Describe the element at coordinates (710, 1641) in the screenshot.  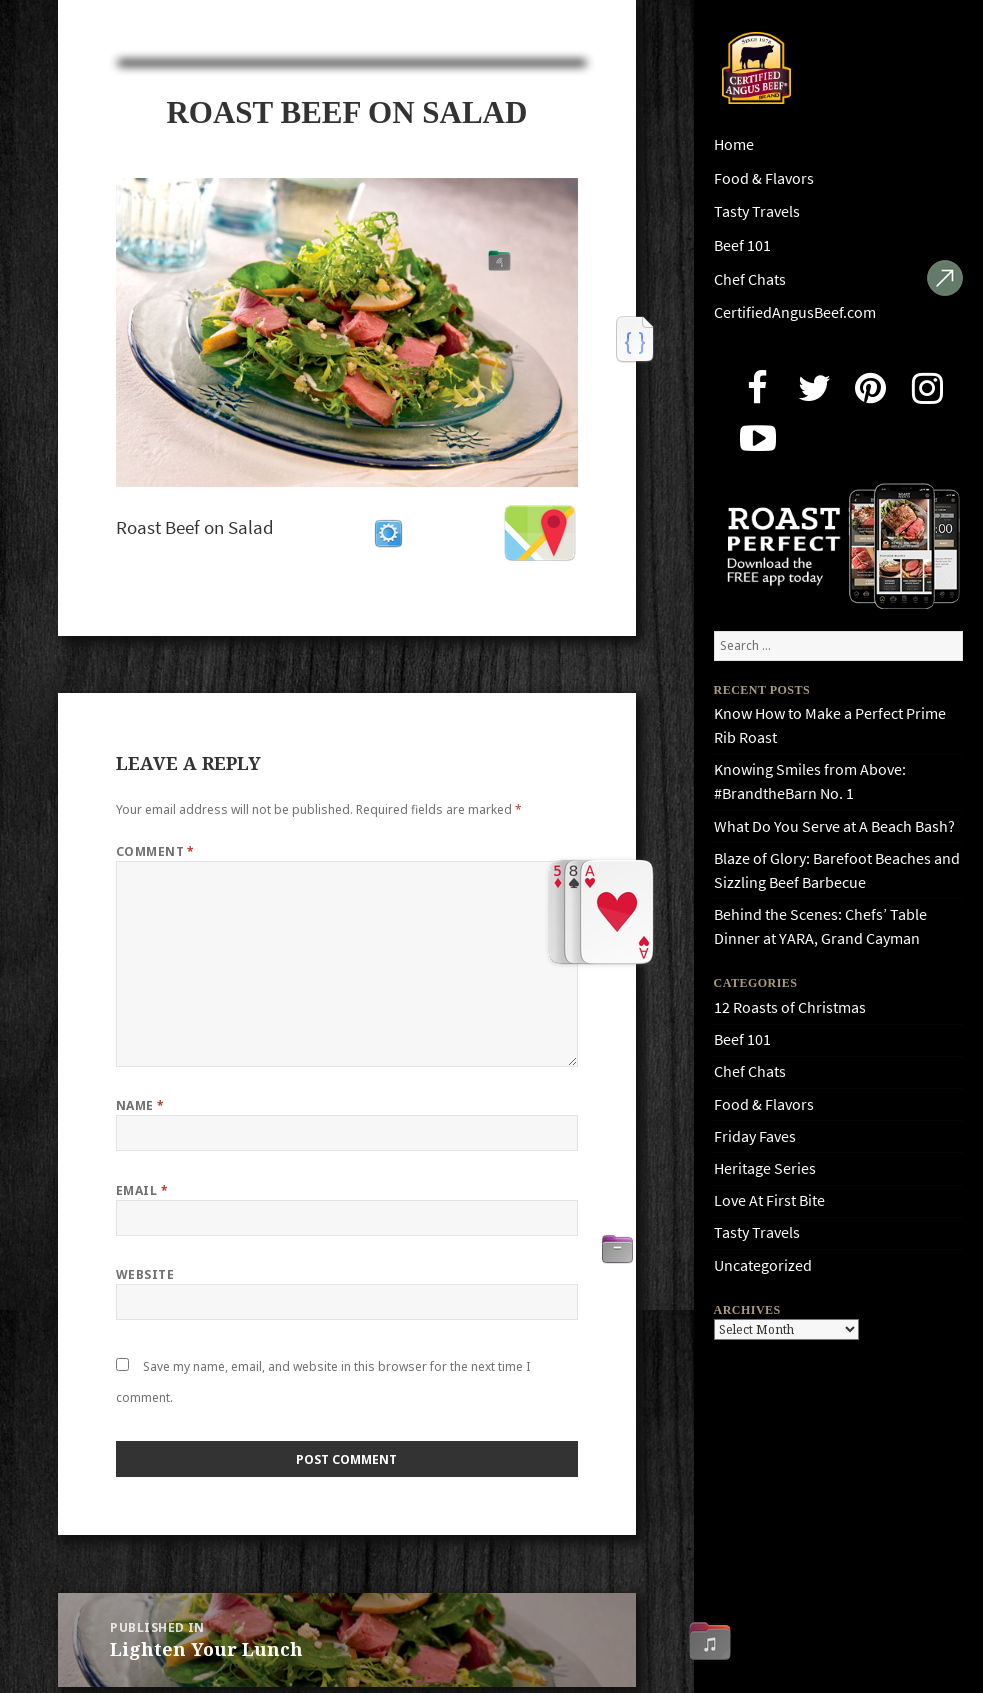
I see `open your music folder` at that location.